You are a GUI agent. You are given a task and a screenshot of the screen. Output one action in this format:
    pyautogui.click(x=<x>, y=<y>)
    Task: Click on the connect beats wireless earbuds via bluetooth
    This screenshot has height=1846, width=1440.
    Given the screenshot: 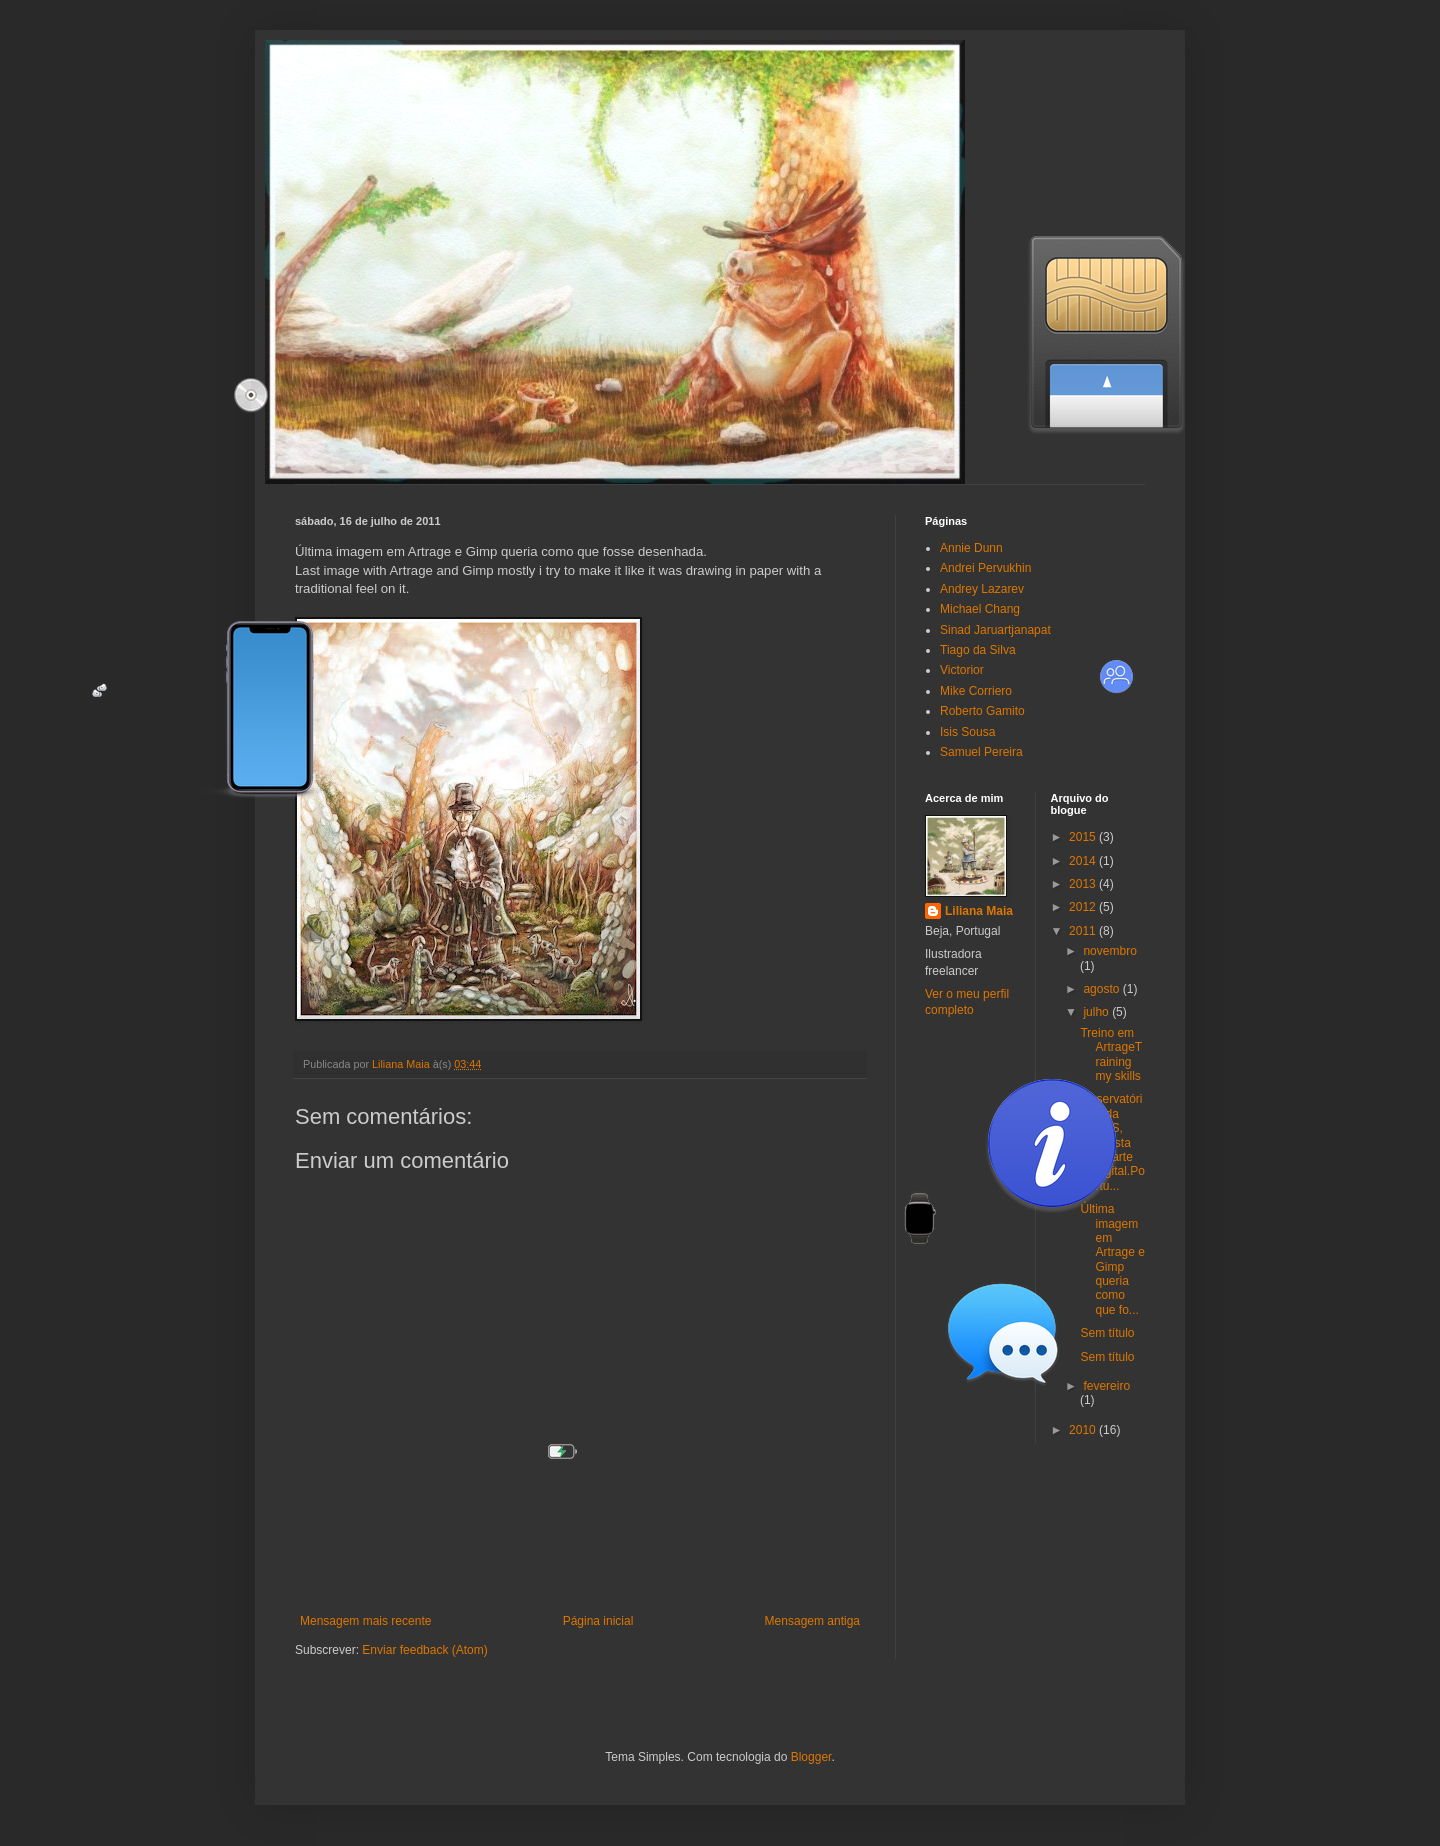 What is the action you would take?
    pyautogui.click(x=99, y=690)
    